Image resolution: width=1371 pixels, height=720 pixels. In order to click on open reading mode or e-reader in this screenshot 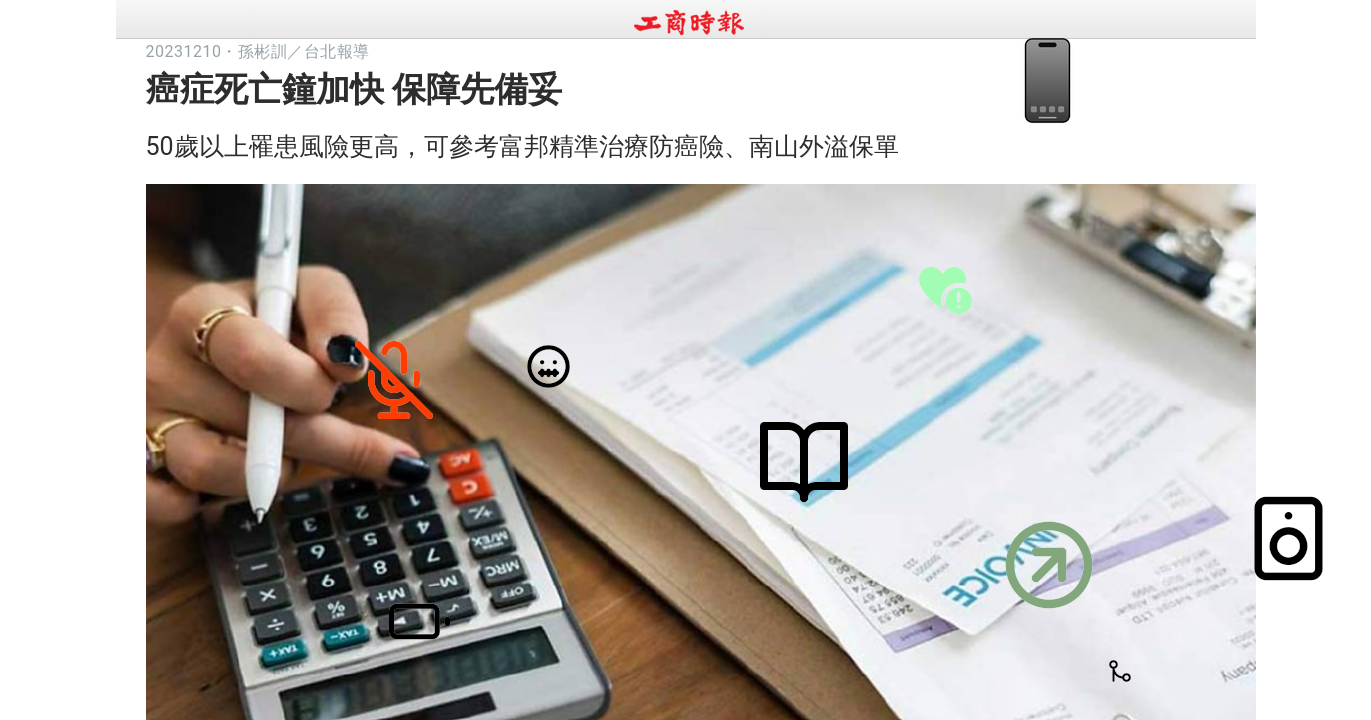, I will do `click(804, 462)`.